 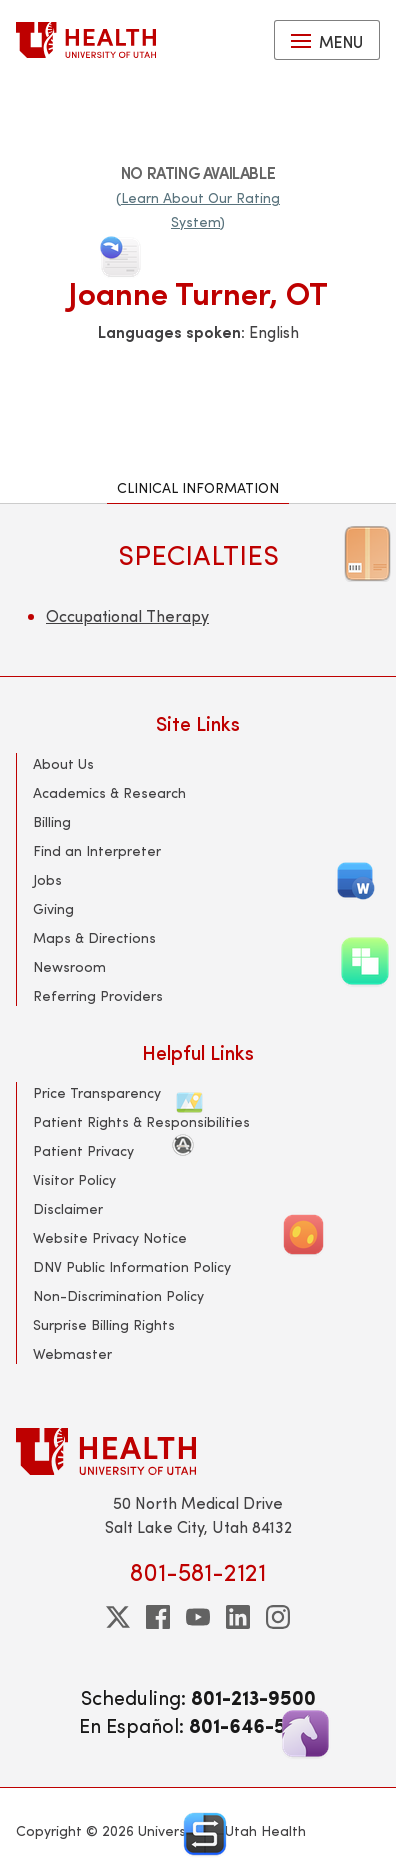 What do you see at coordinates (355, 880) in the screenshot?
I see `open Microsoft Word` at bounding box center [355, 880].